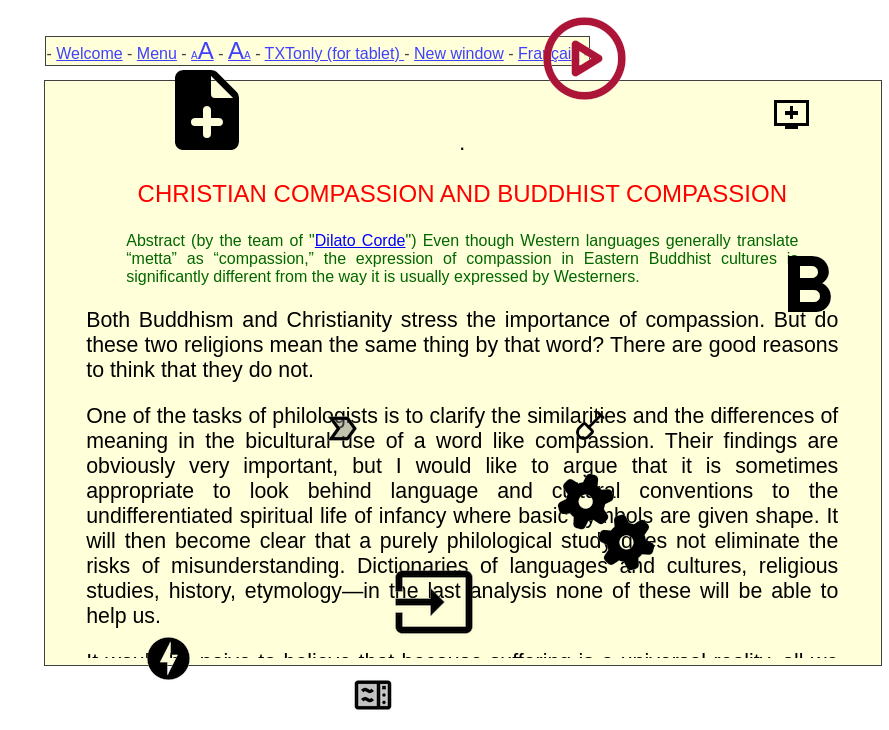 The image size is (889, 730). Describe the element at coordinates (591, 425) in the screenshot. I see `access gardening or landscaping tools` at that location.